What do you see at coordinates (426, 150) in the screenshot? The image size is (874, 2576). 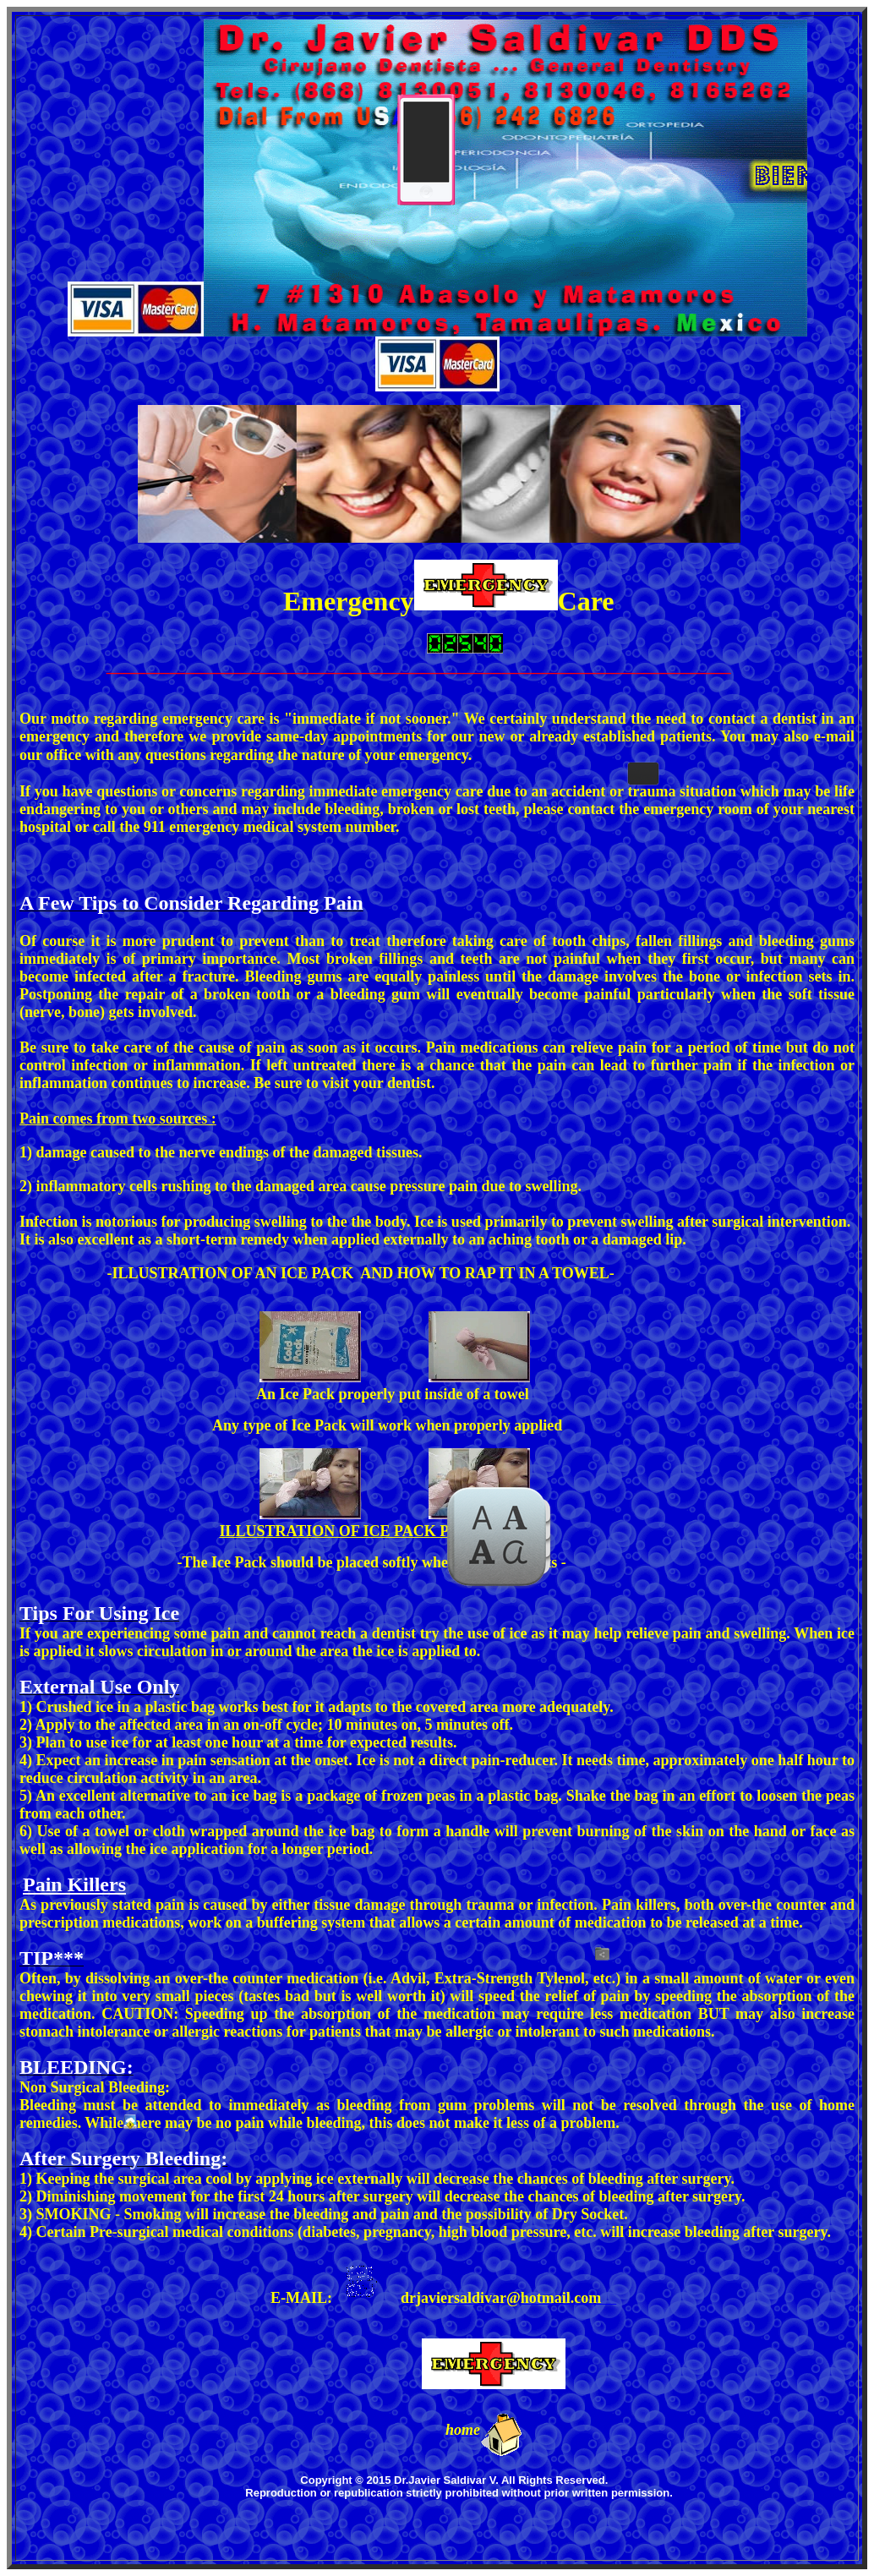 I see `iPod nano device in pink` at bounding box center [426, 150].